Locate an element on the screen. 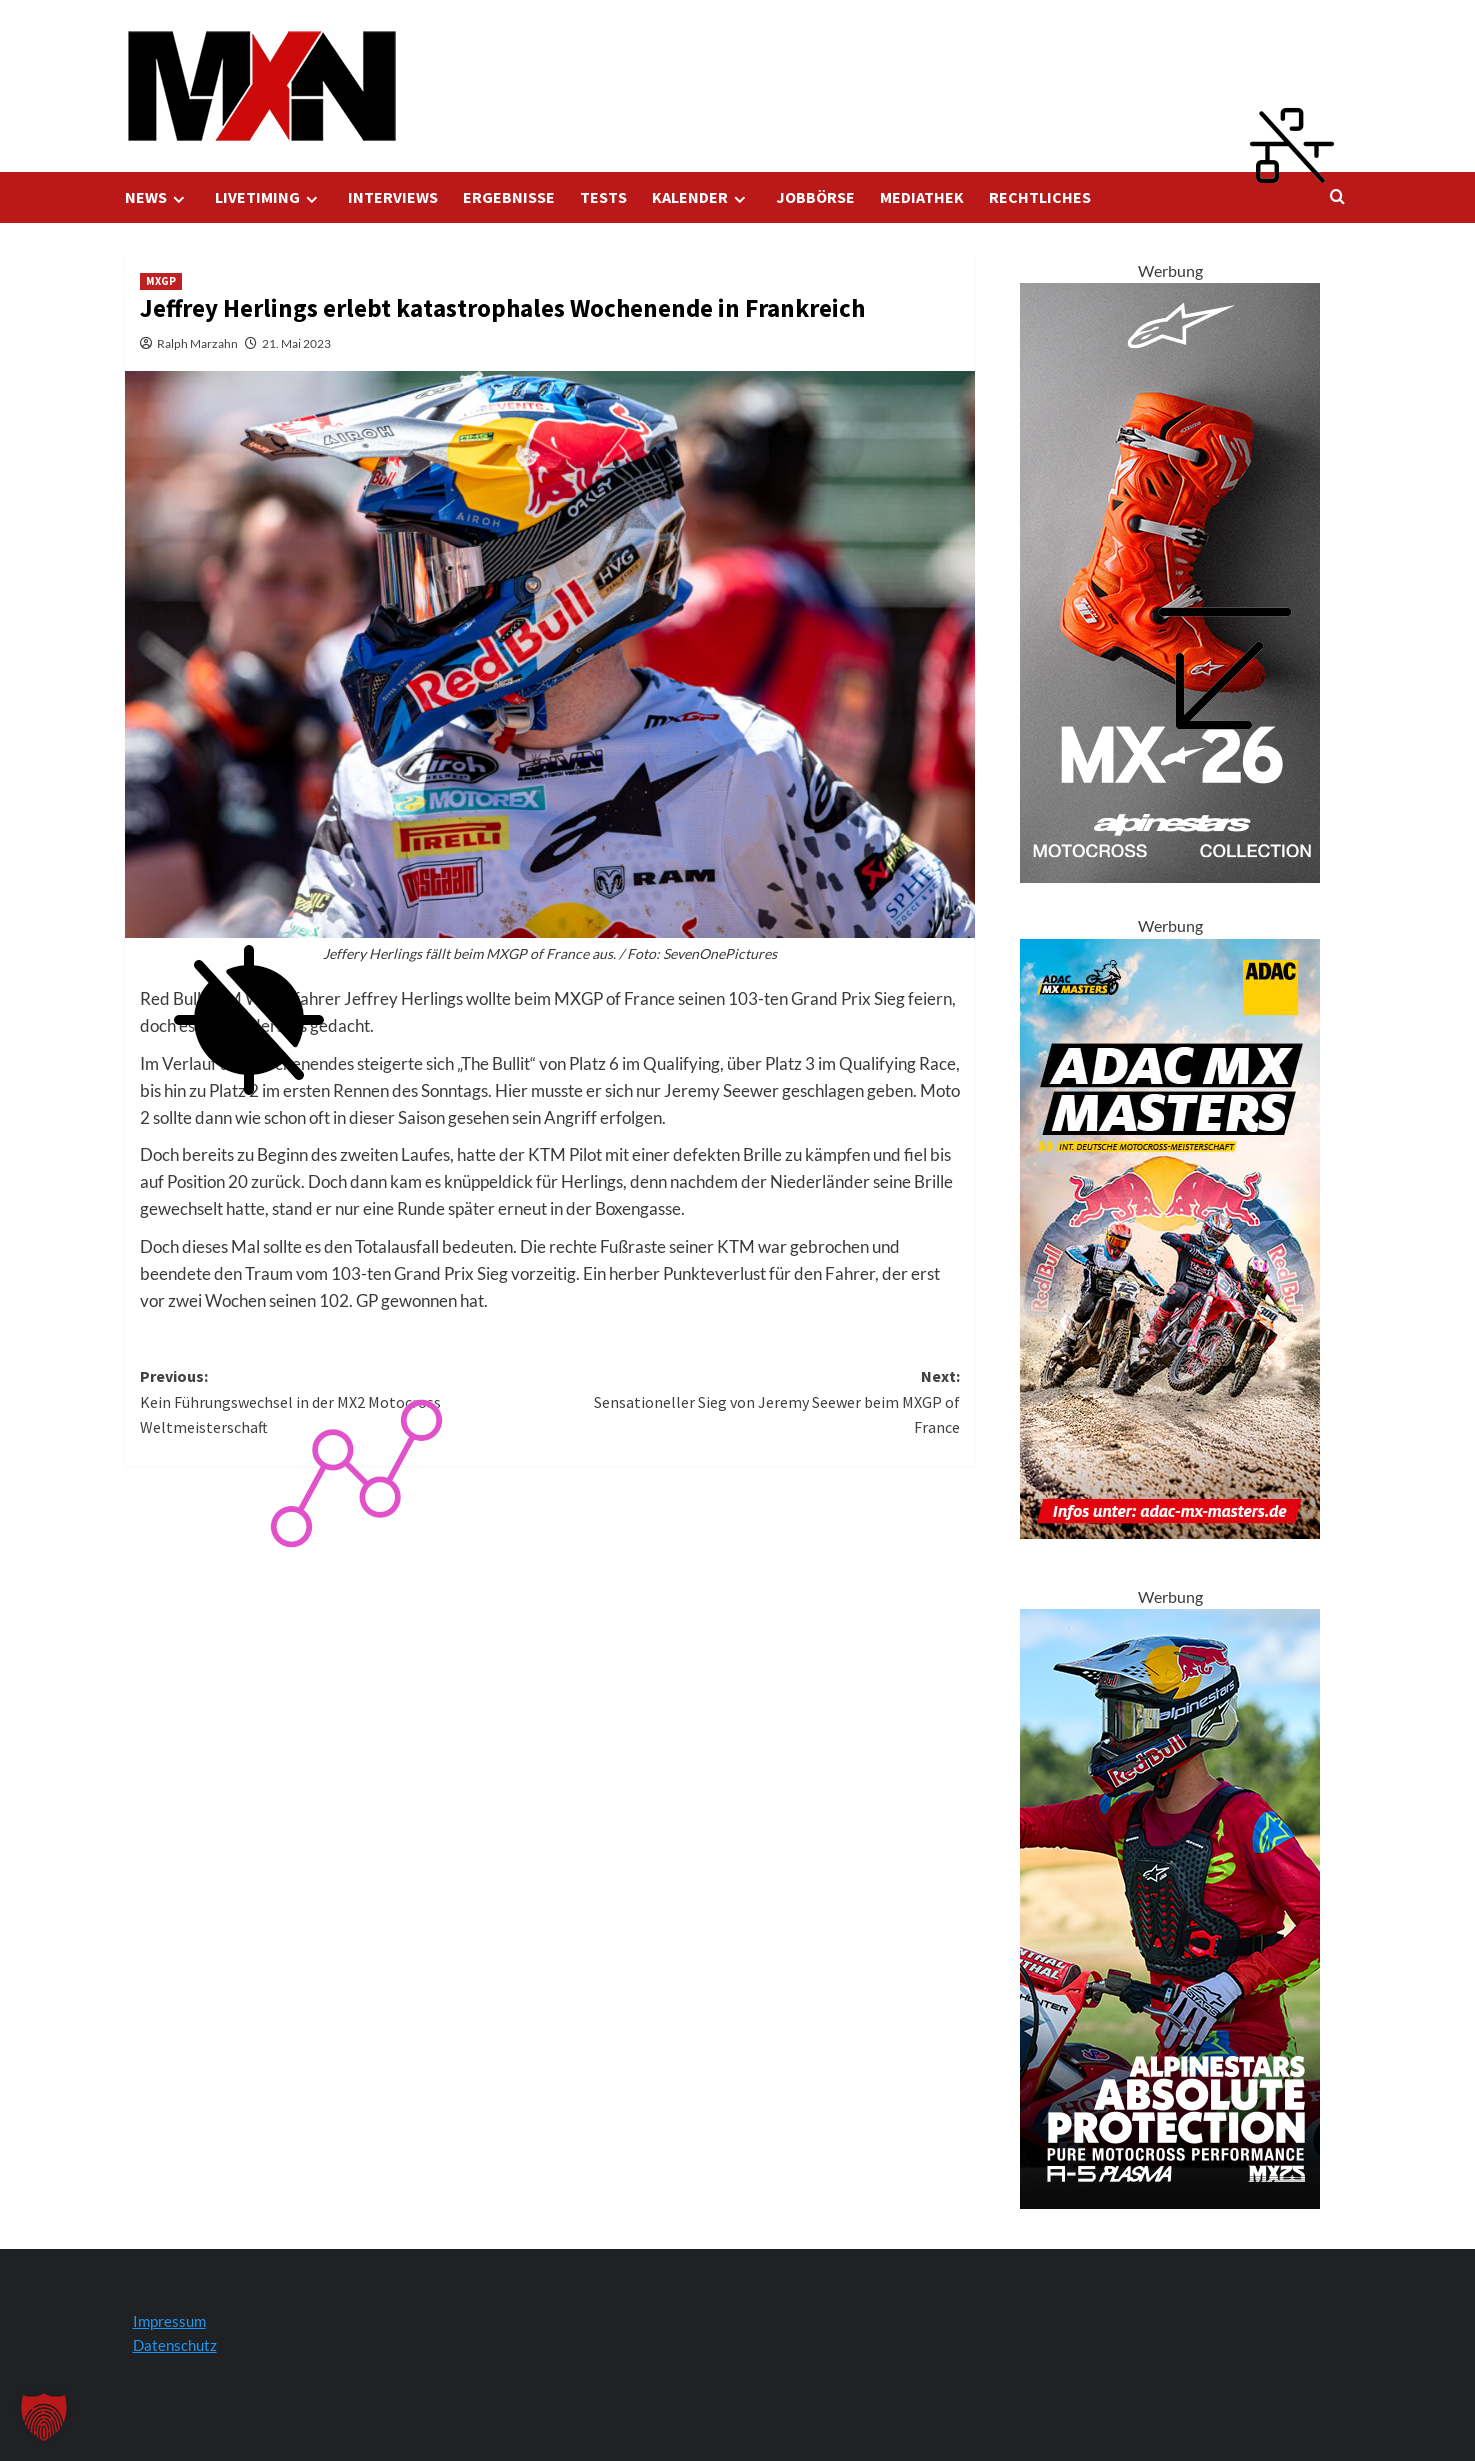 The height and width of the screenshot is (2461, 1475). view connected data points or nodes is located at coordinates (356, 1473).